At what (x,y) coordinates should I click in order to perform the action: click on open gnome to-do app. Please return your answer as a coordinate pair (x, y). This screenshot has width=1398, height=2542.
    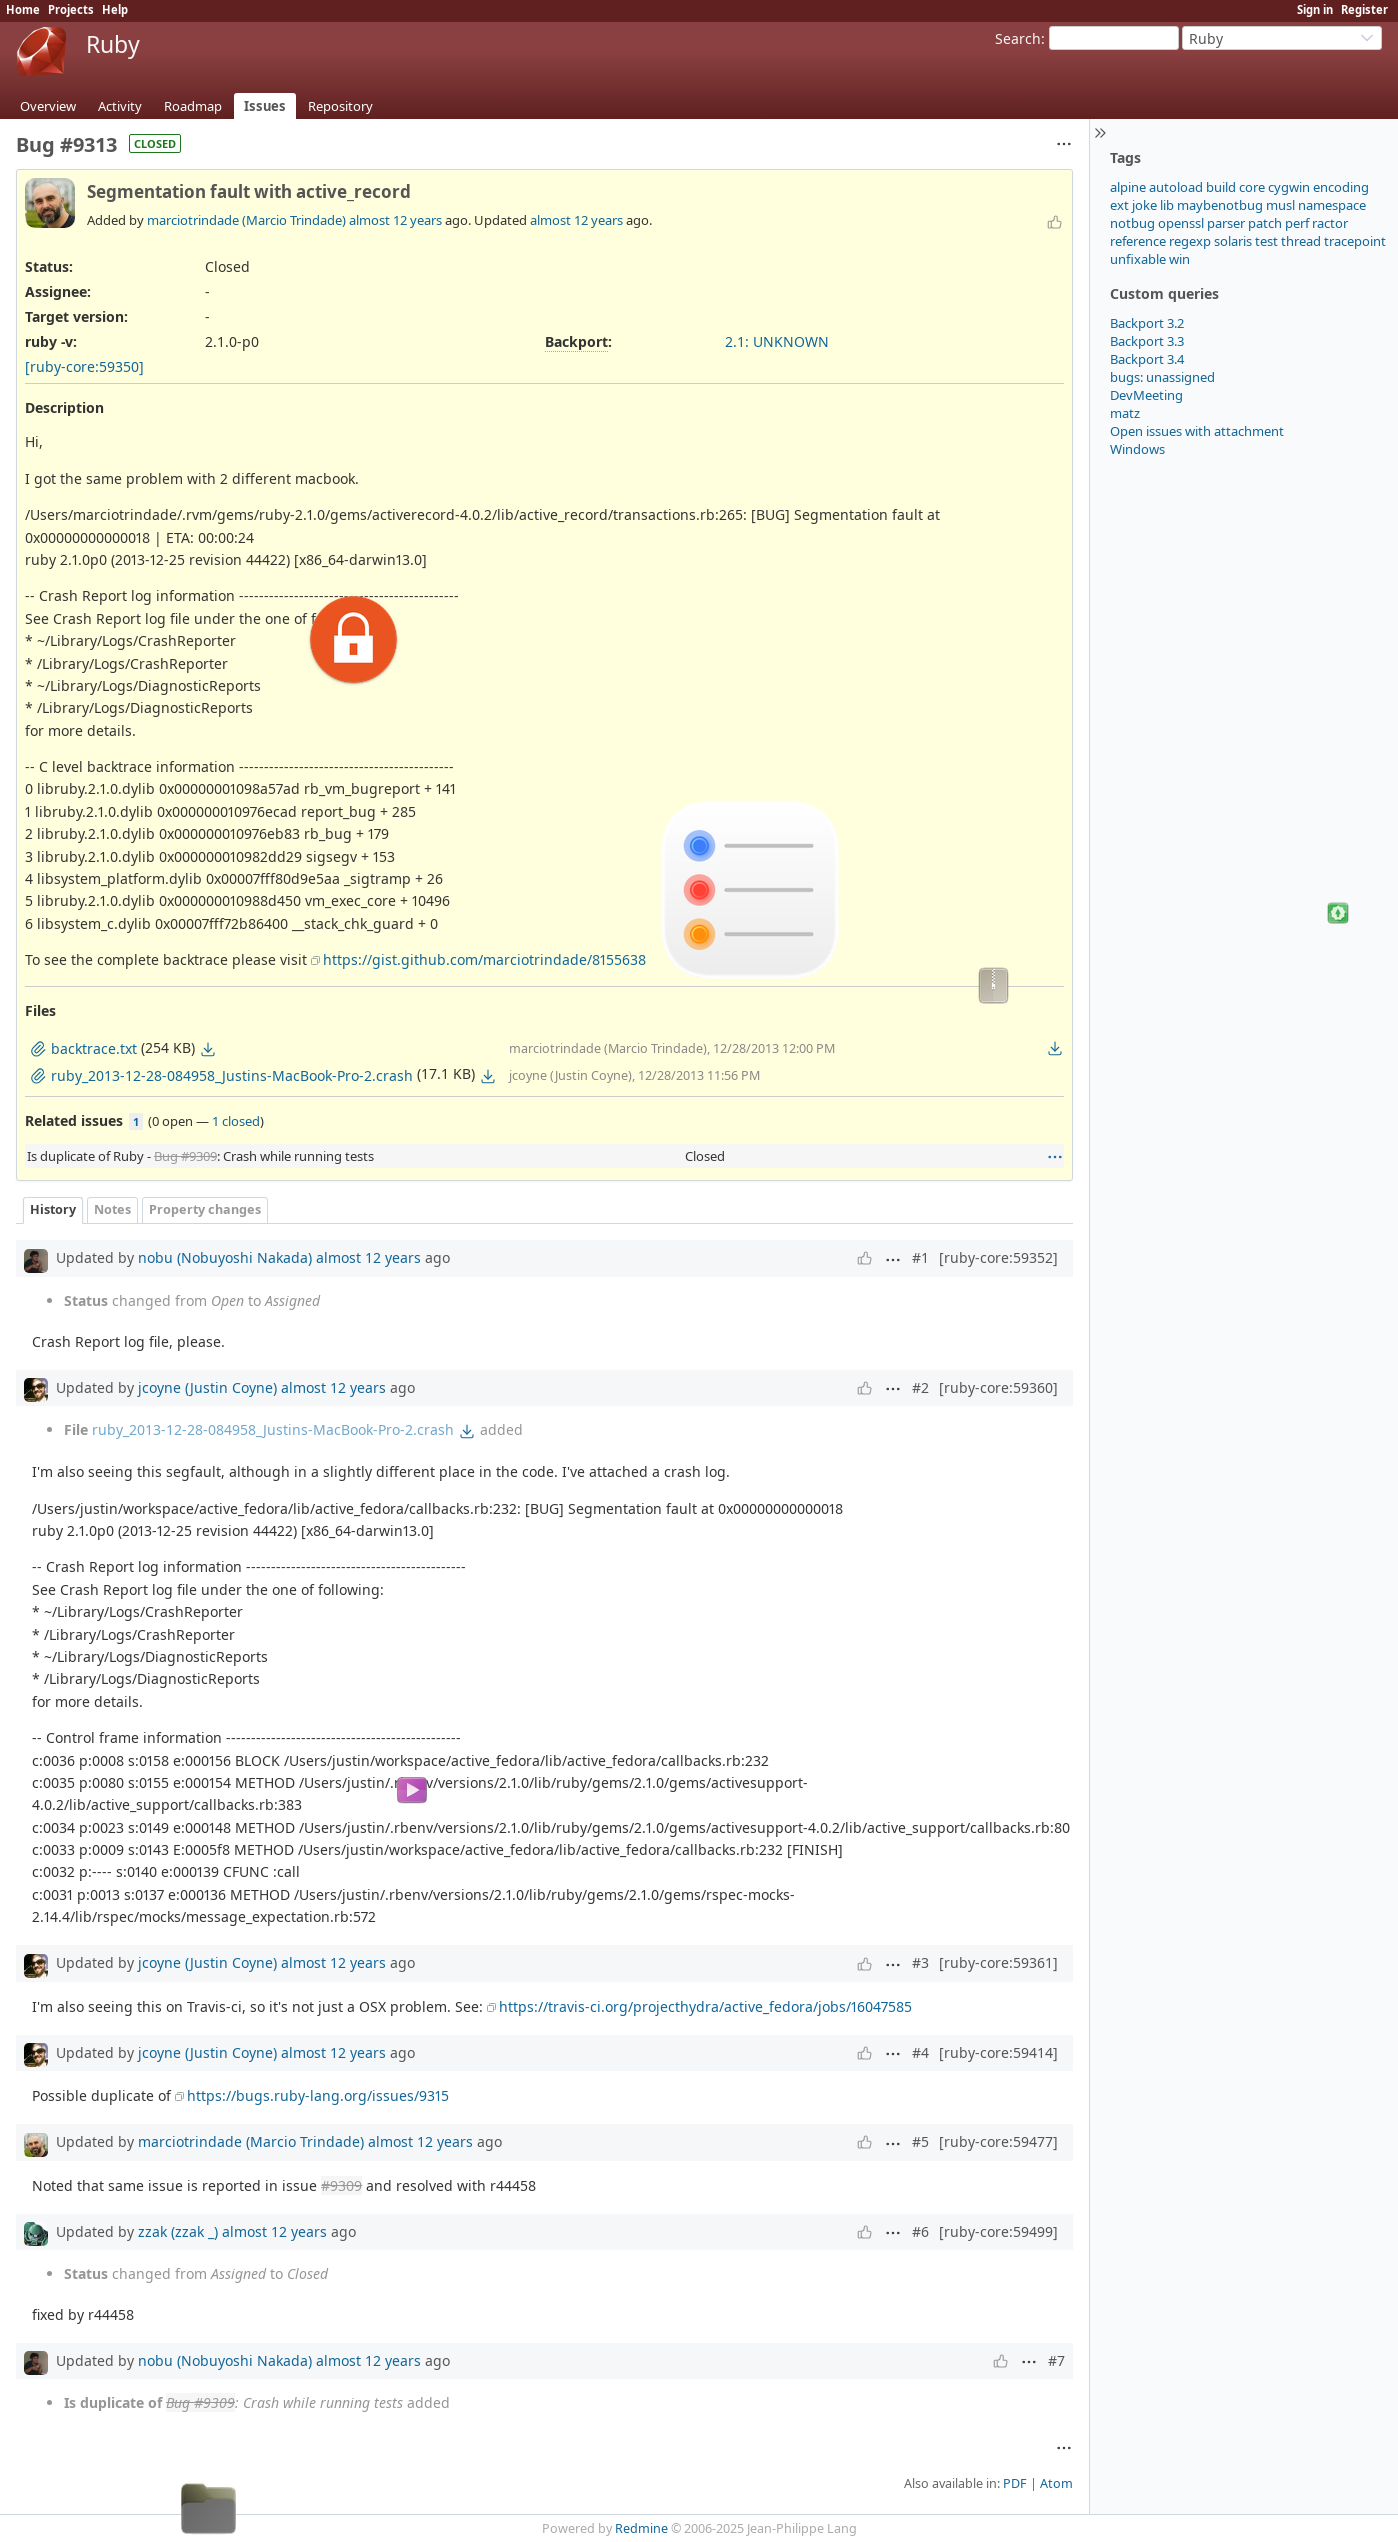
    Looking at the image, I should click on (750, 890).